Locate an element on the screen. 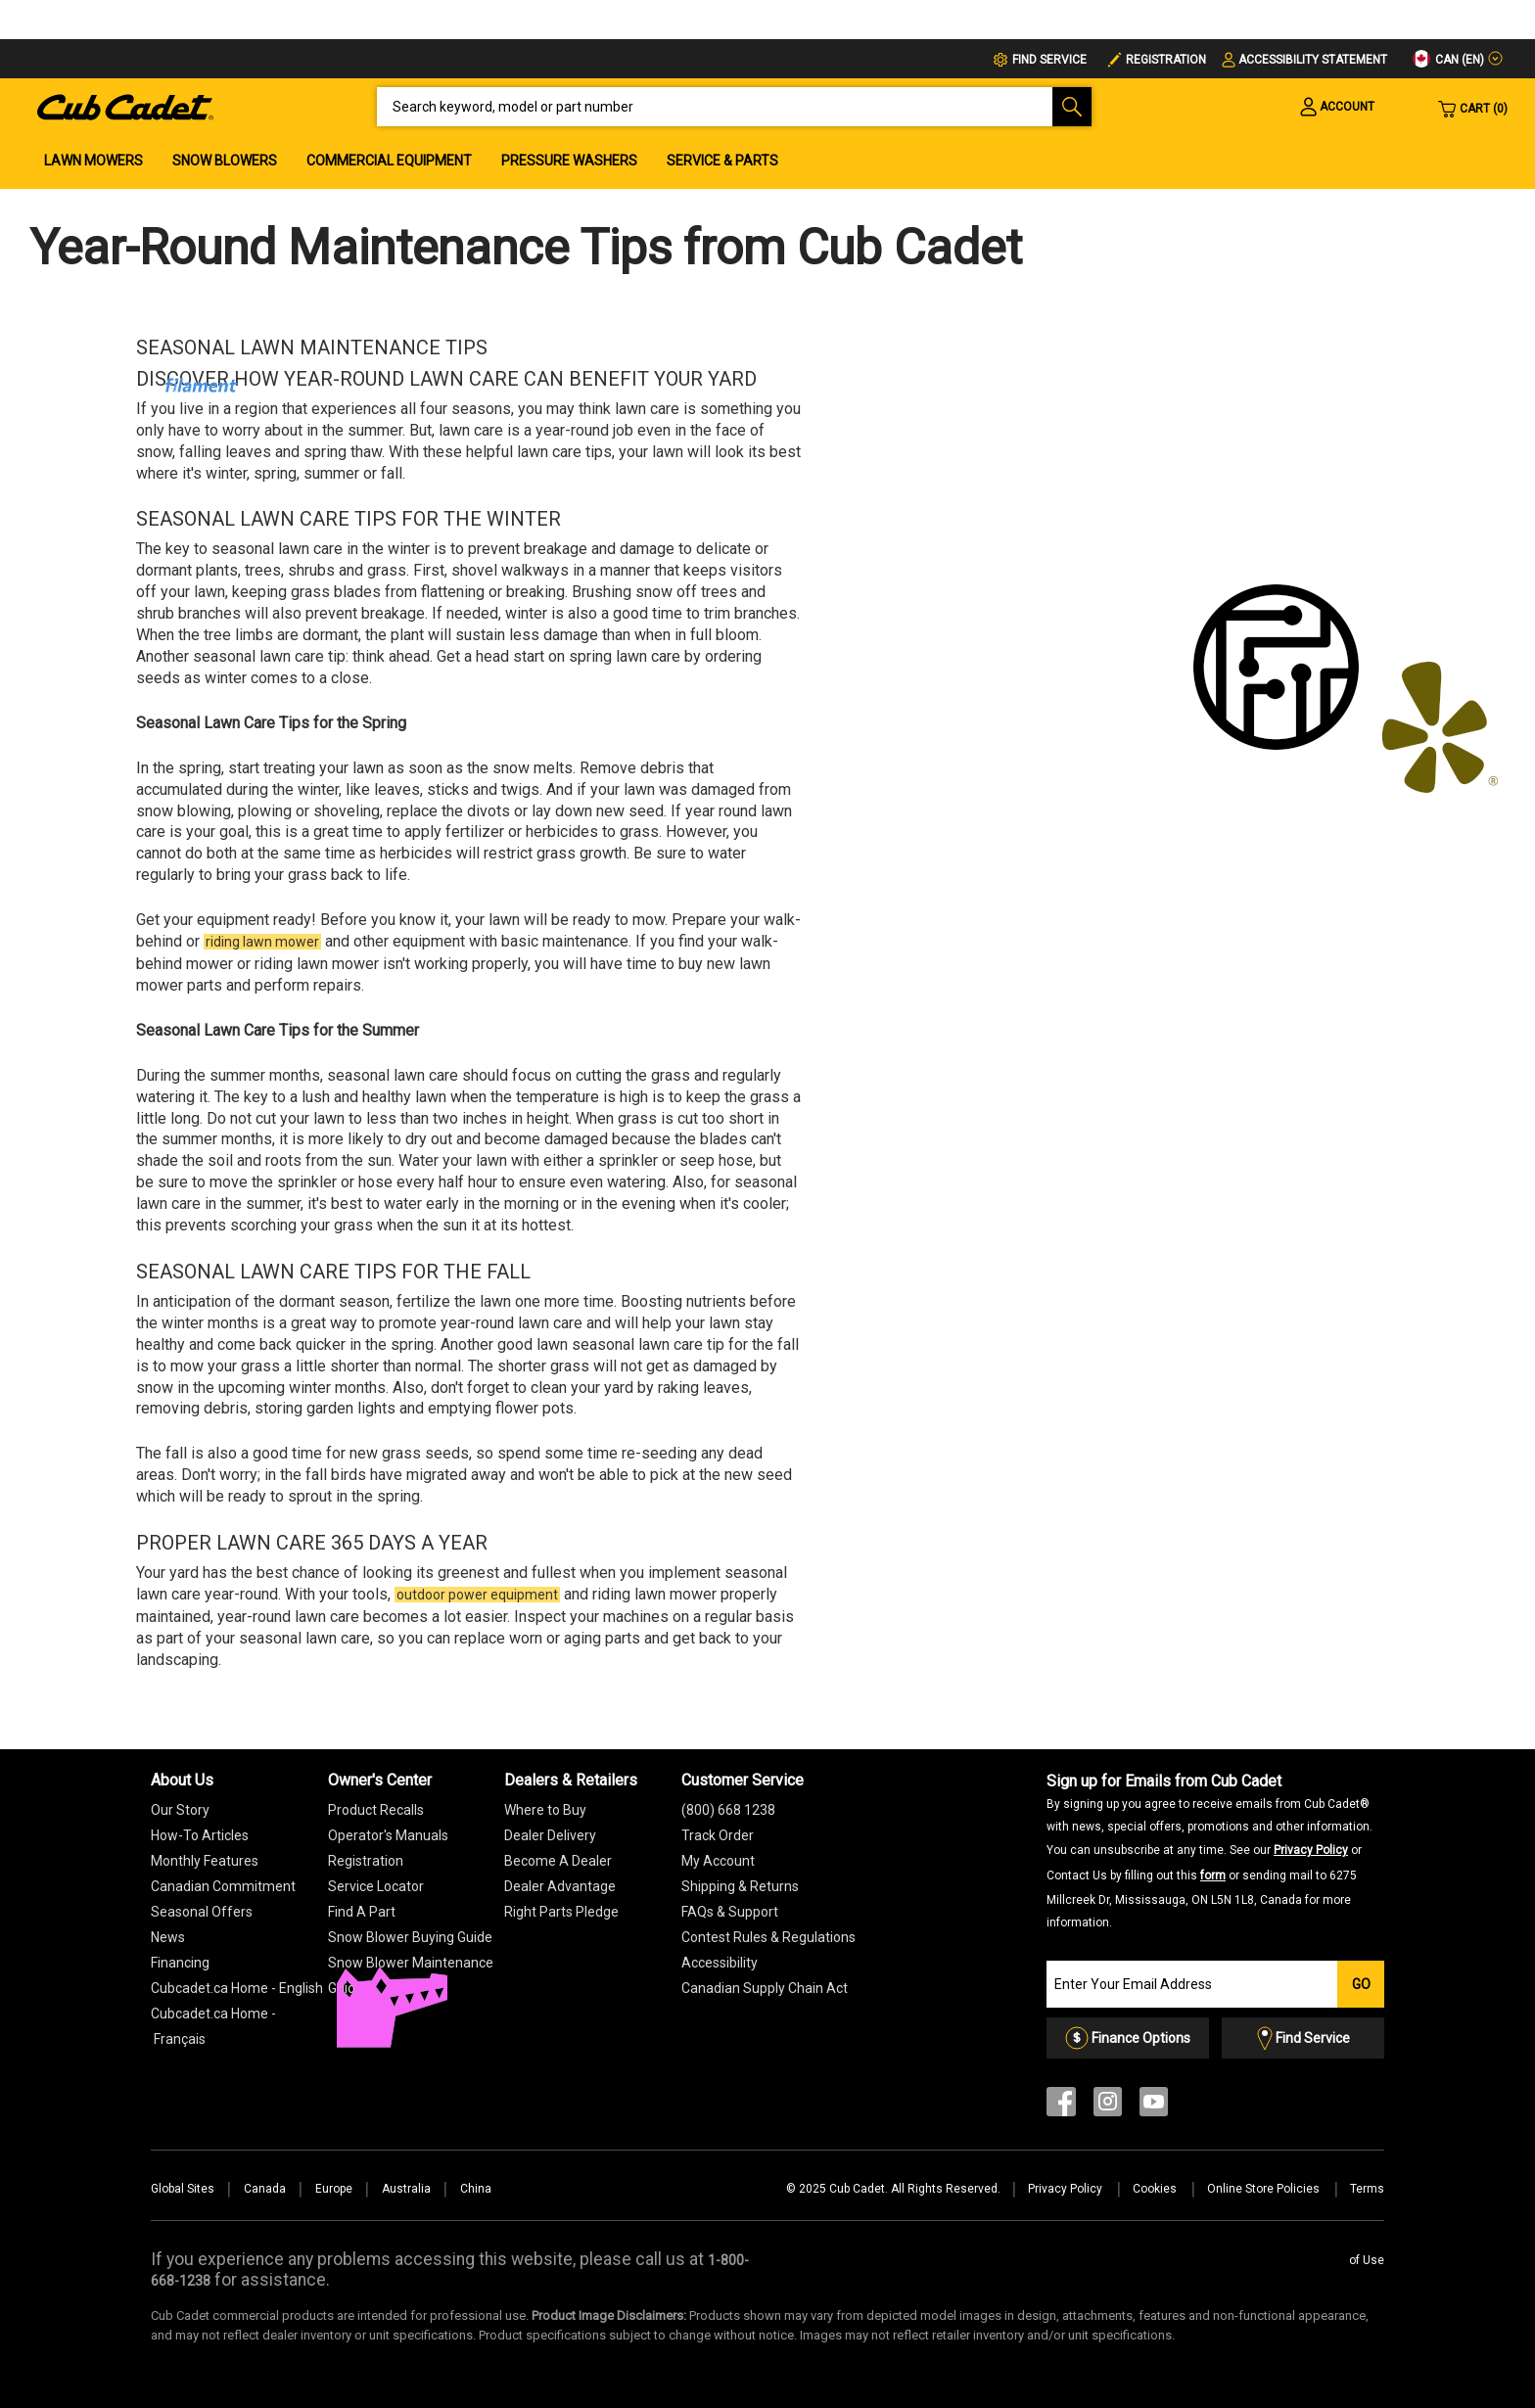 The image size is (1535, 2408). open the Yelp app is located at coordinates (1440, 727).